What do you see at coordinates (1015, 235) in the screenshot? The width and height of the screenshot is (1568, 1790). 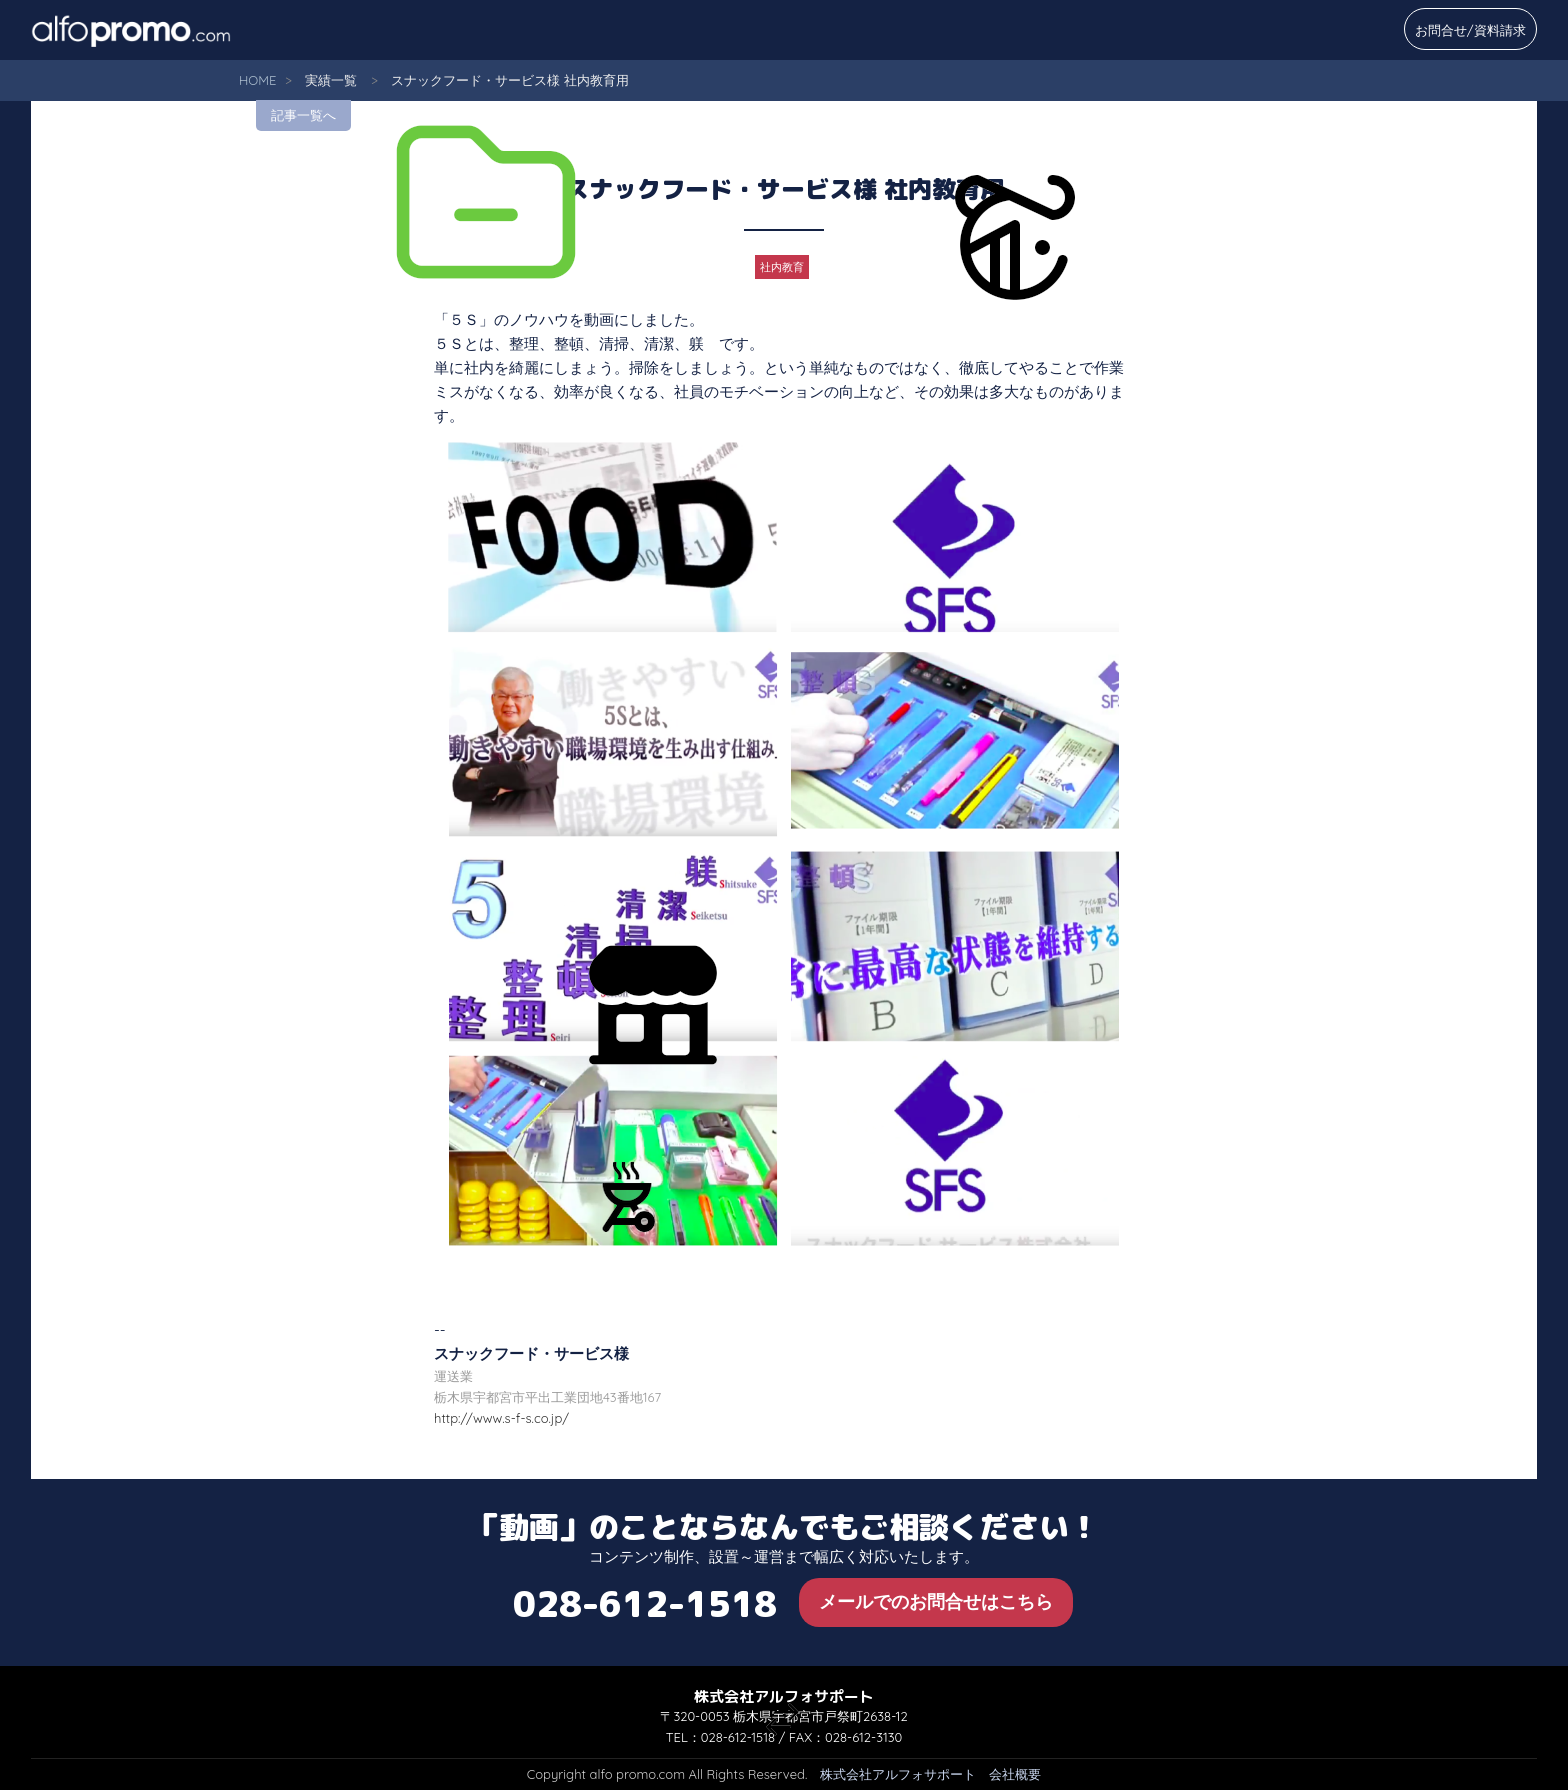 I see `open The New York Times app` at bounding box center [1015, 235].